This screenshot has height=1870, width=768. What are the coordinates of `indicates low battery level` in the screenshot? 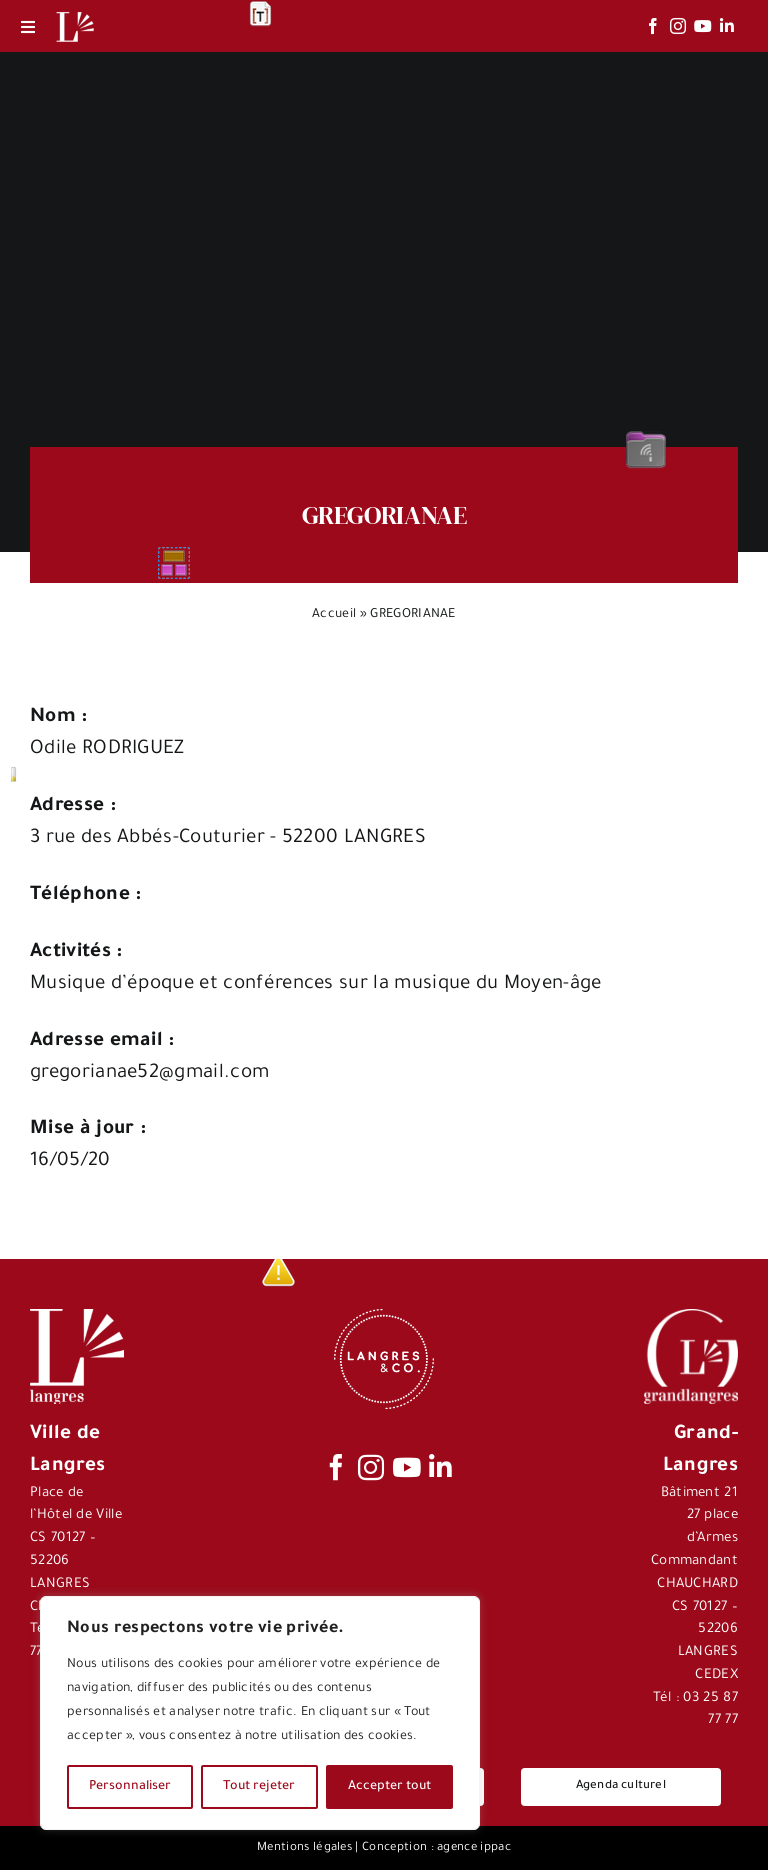 It's located at (13, 774).